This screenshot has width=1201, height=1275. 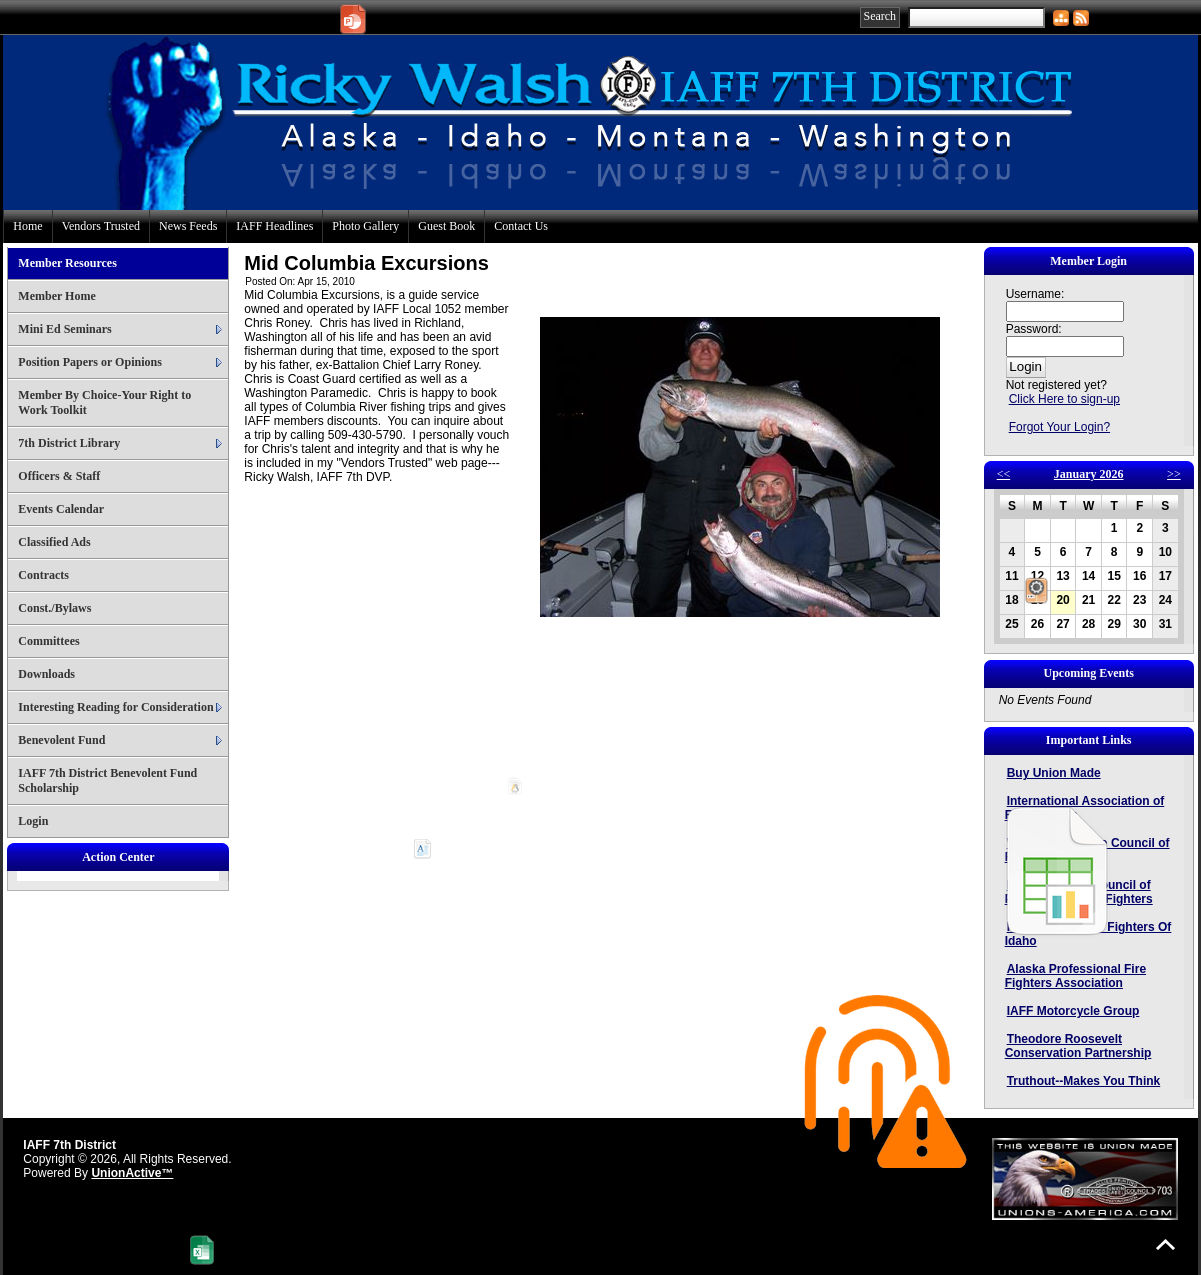 What do you see at coordinates (1057, 871) in the screenshot?
I see `open a spreadsheet file` at bounding box center [1057, 871].